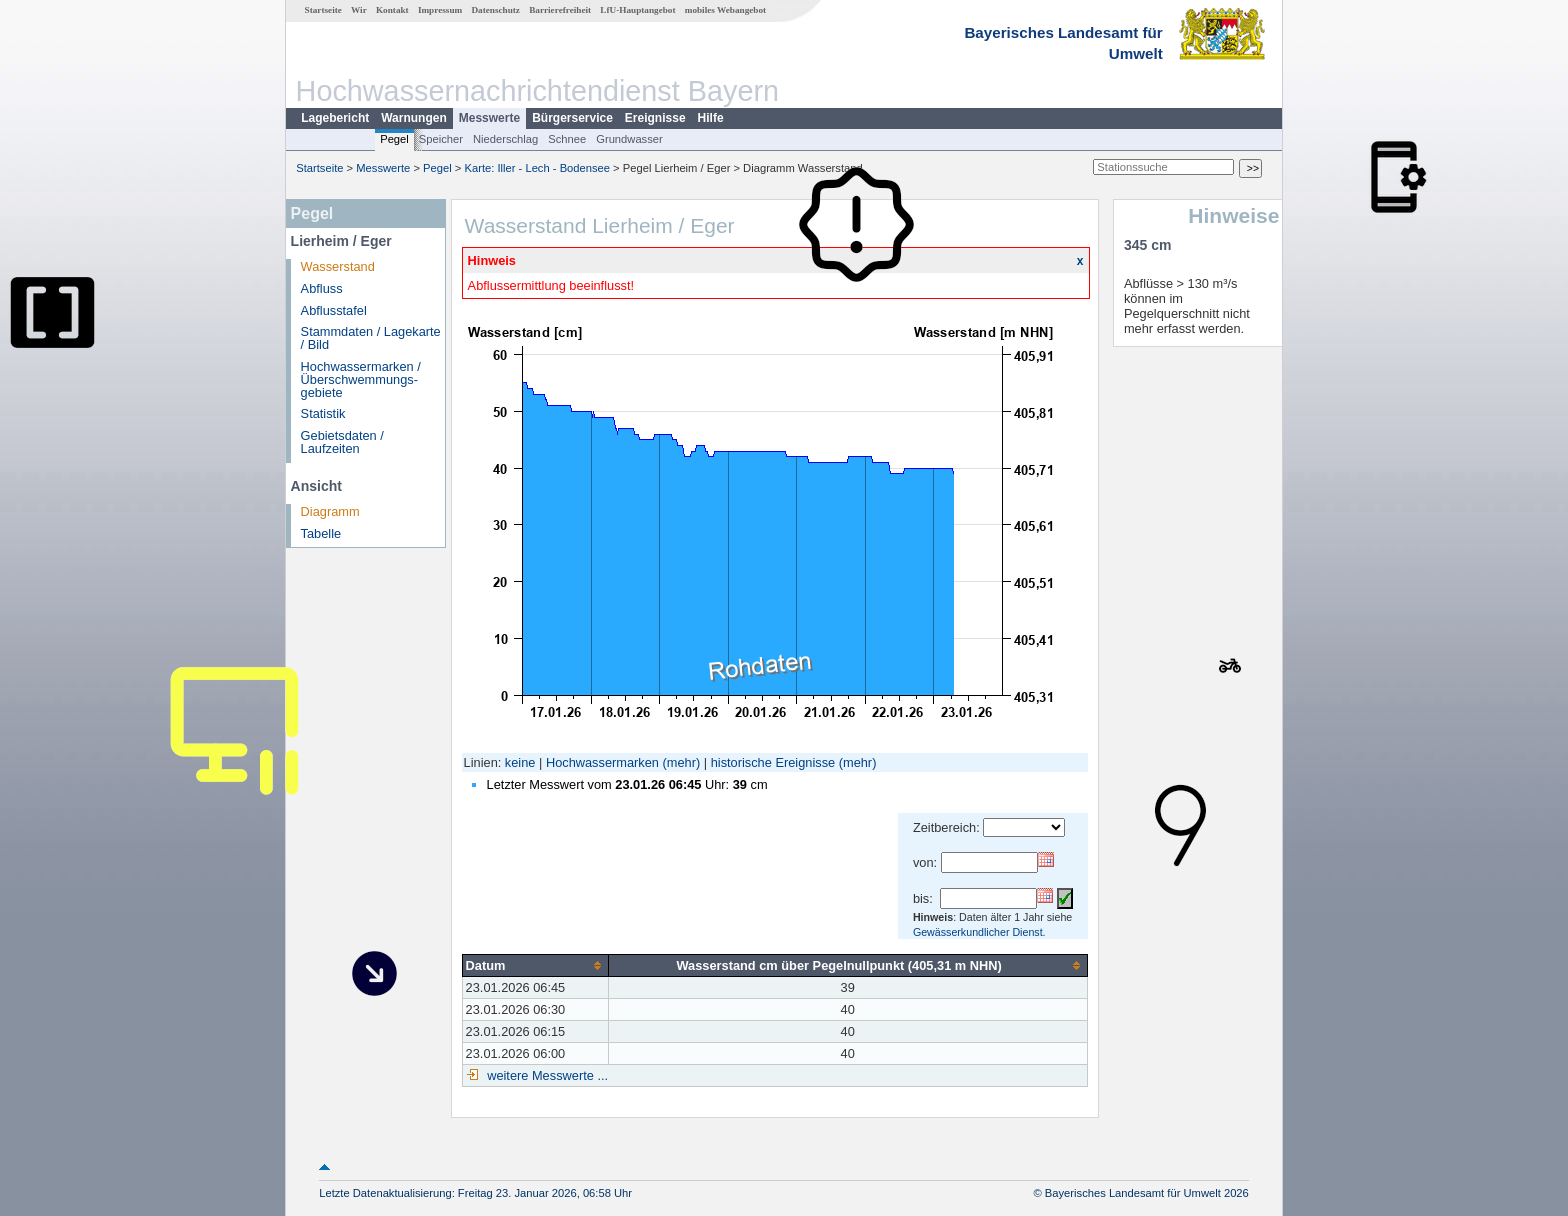  Describe the element at coordinates (374, 973) in the screenshot. I see `navigate to the next section below` at that location.